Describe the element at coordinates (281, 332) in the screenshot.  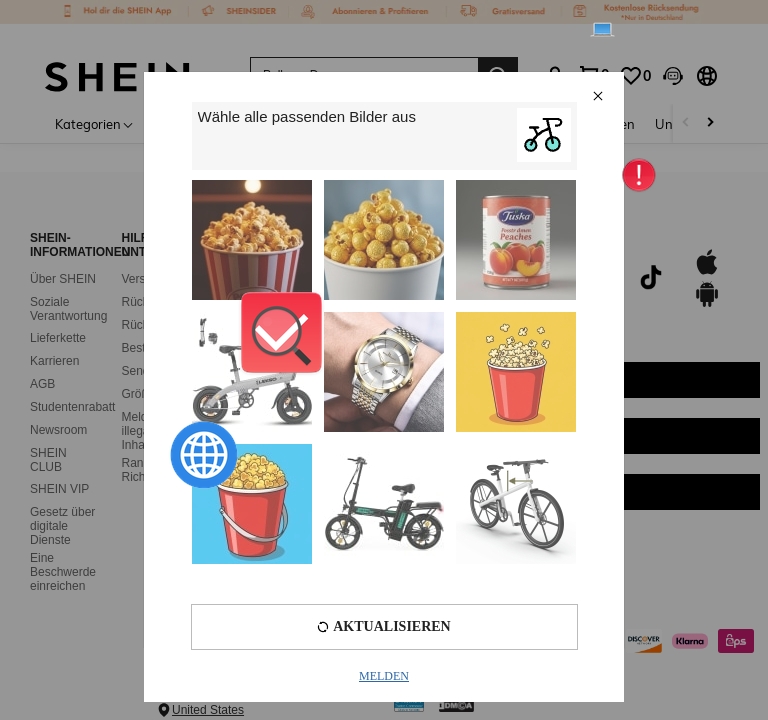
I see `open system configuration tool` at that location.